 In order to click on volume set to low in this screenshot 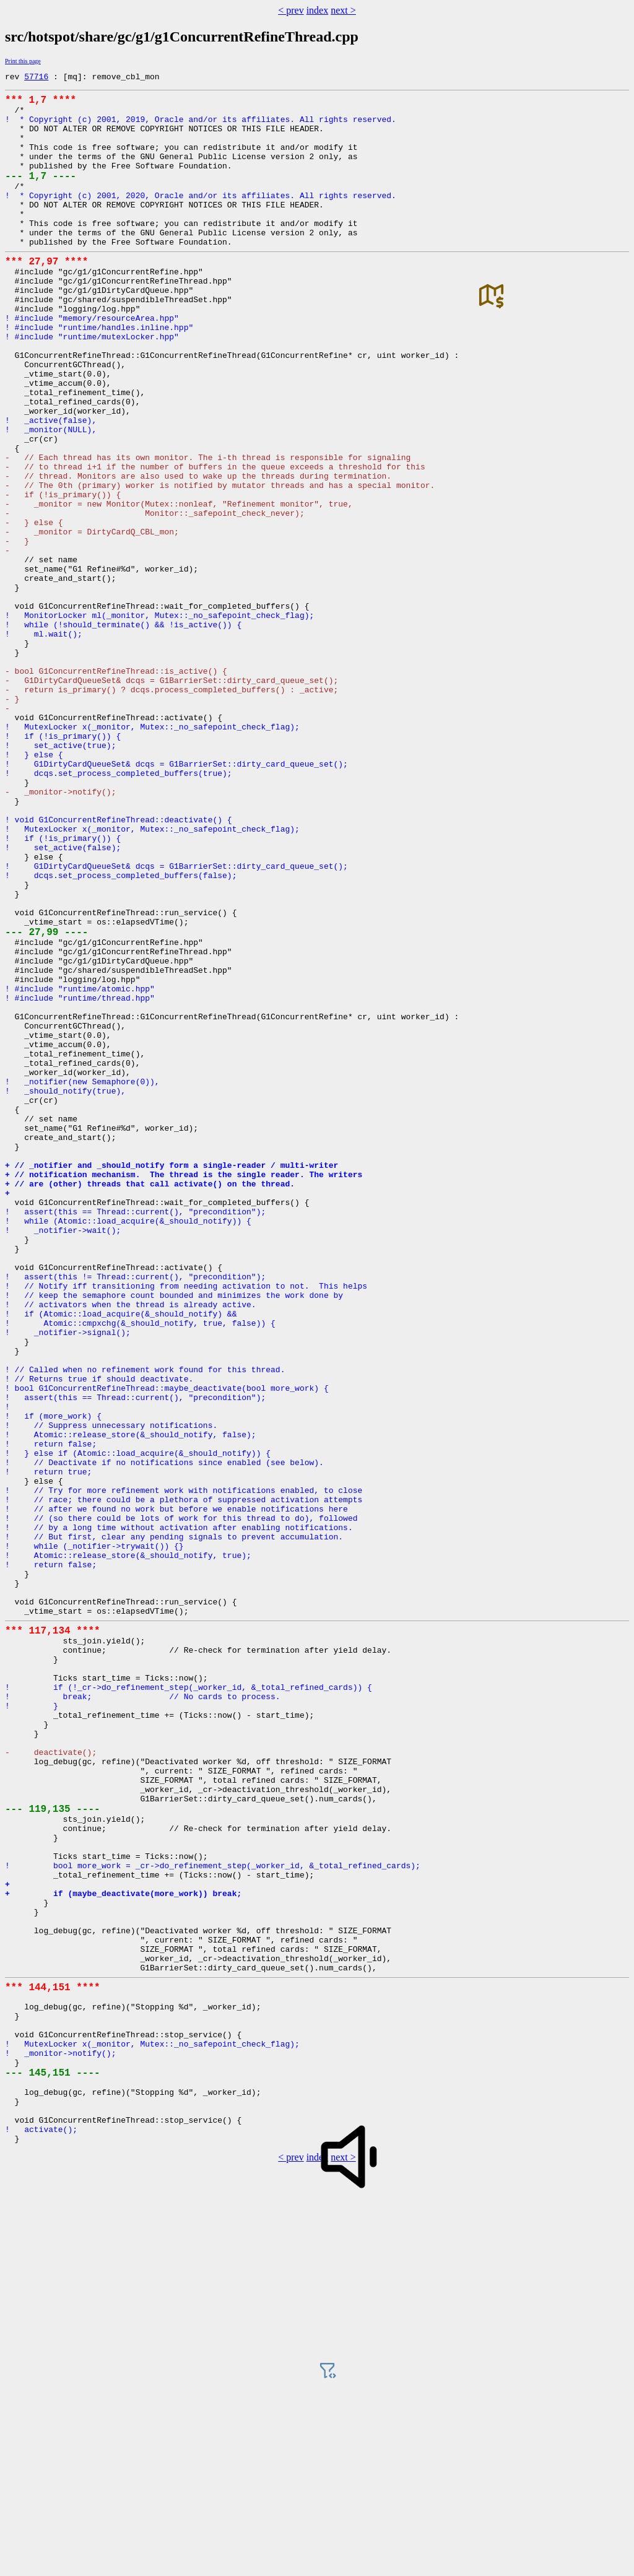, I will do `click(352, 2157)`.